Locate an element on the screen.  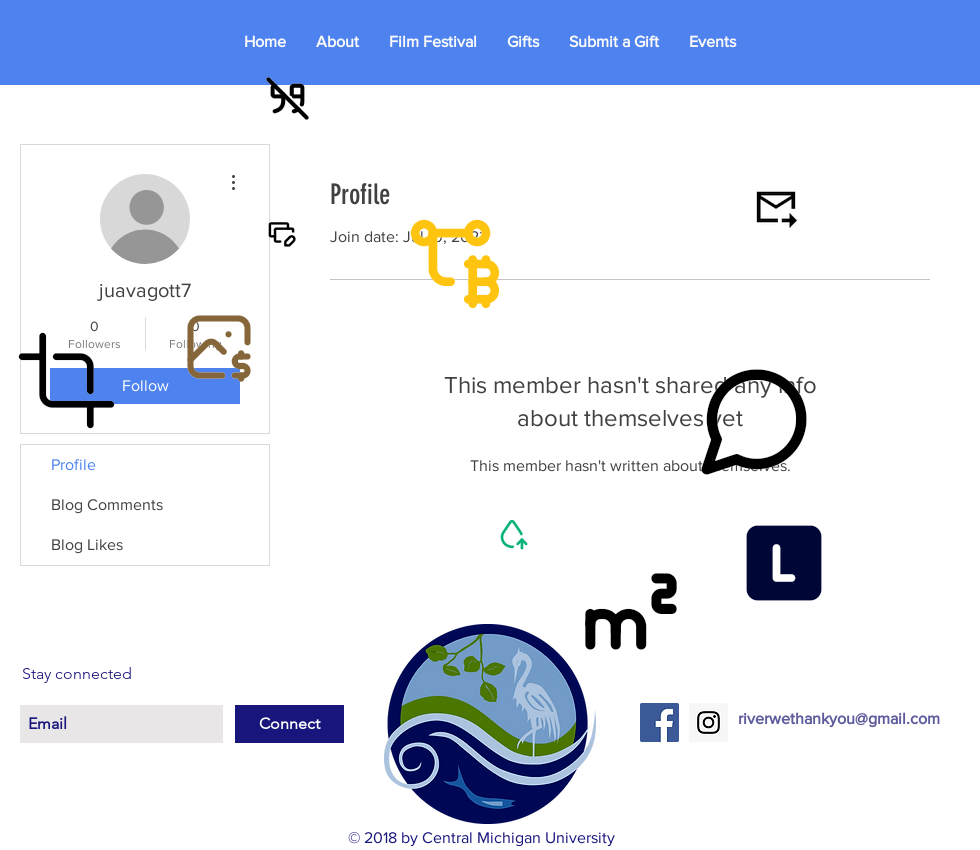
crop an image or photo is located at coordinates (66, 380).